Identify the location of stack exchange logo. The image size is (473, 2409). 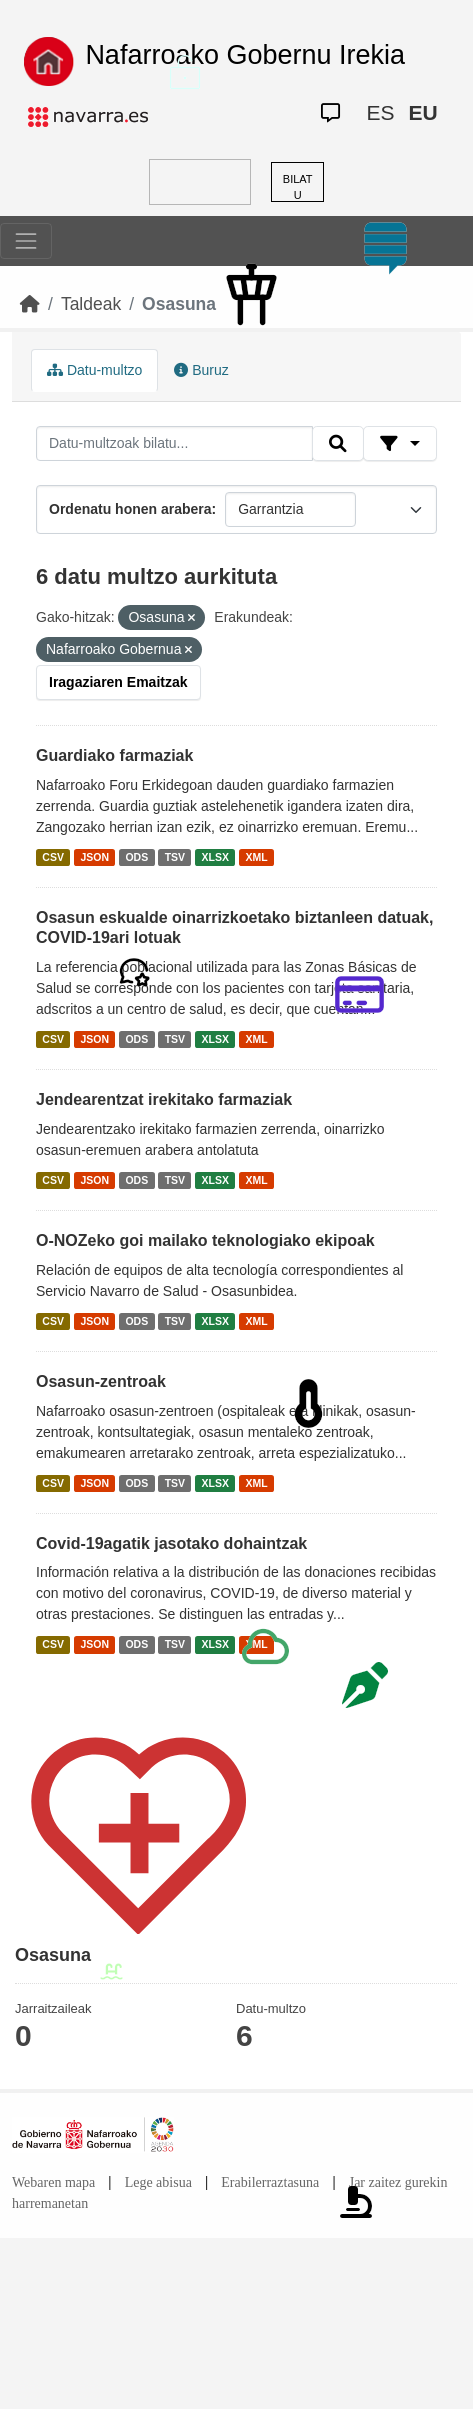
(385, 248).